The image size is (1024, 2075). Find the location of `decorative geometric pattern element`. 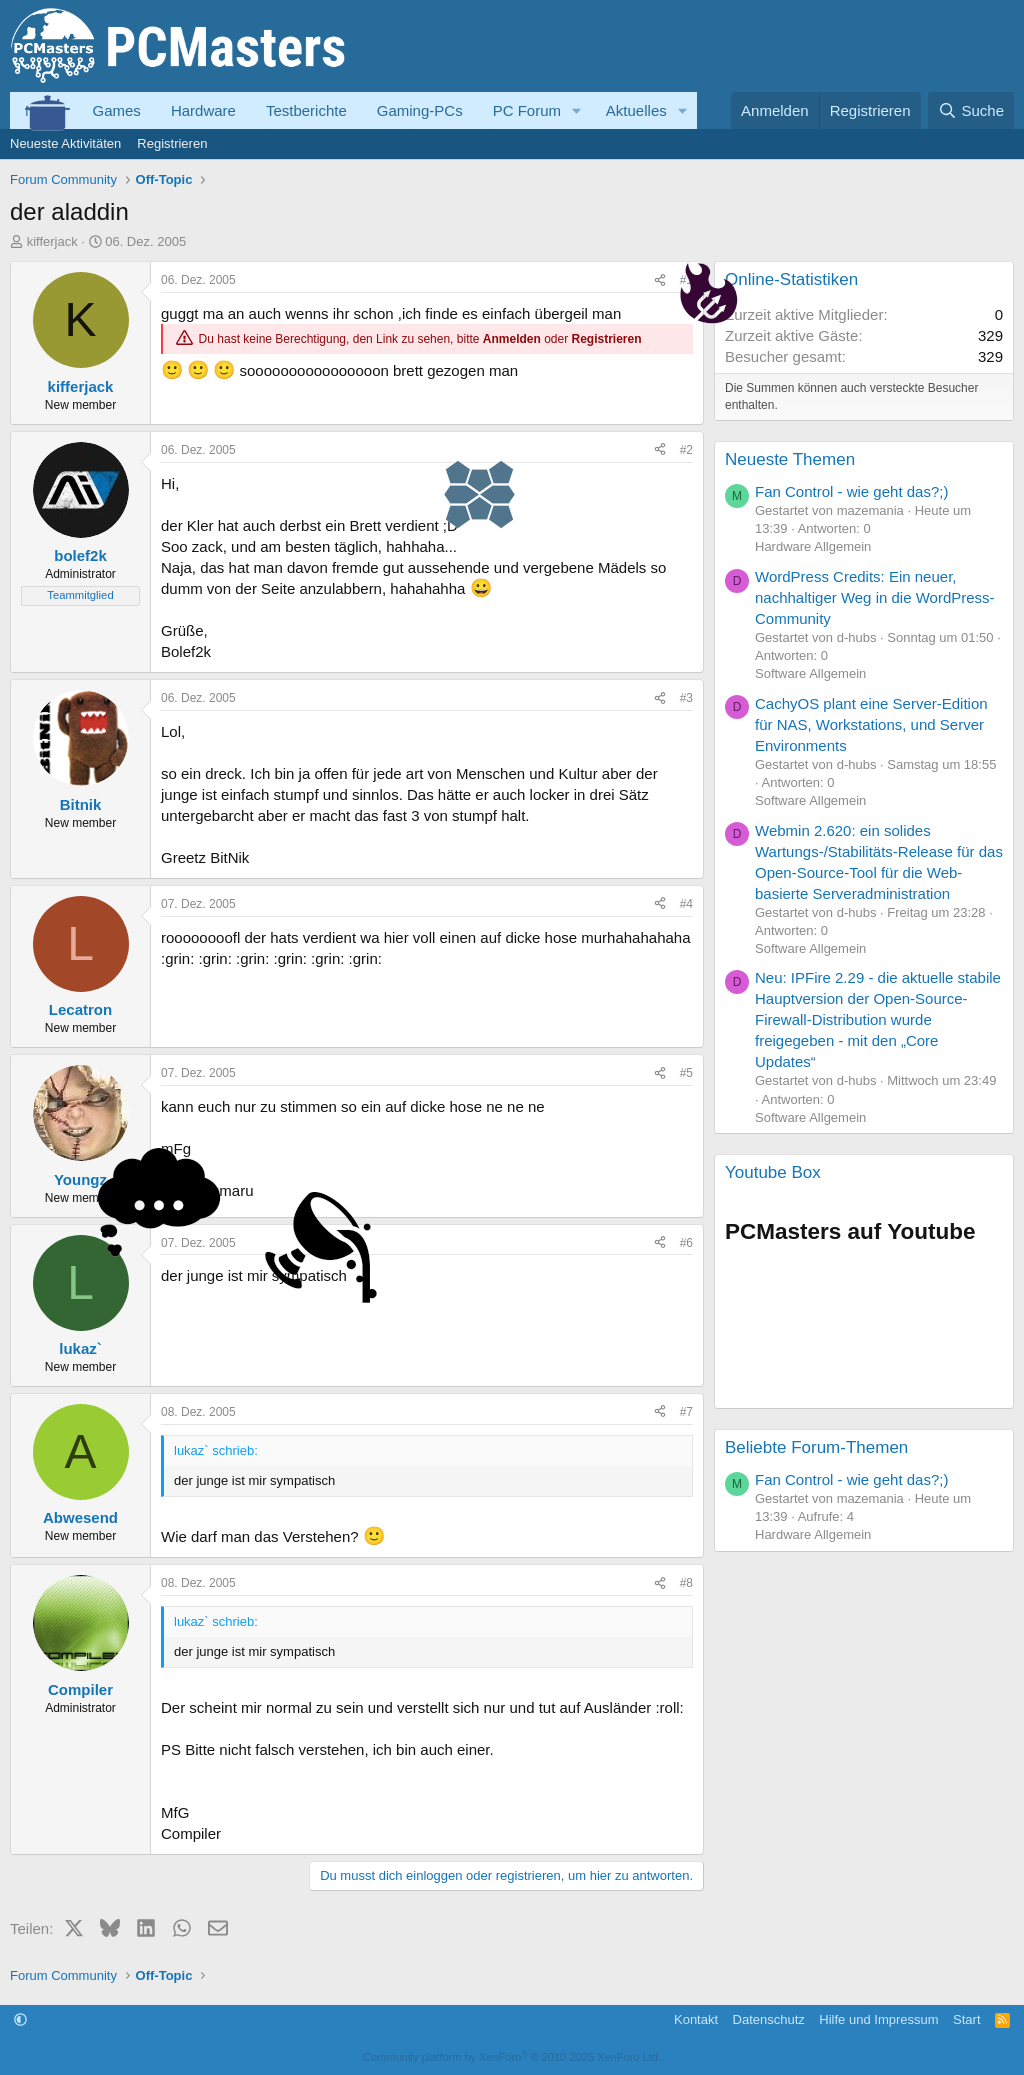

decorative geometric pattern element is located at coordinates (479, 494).